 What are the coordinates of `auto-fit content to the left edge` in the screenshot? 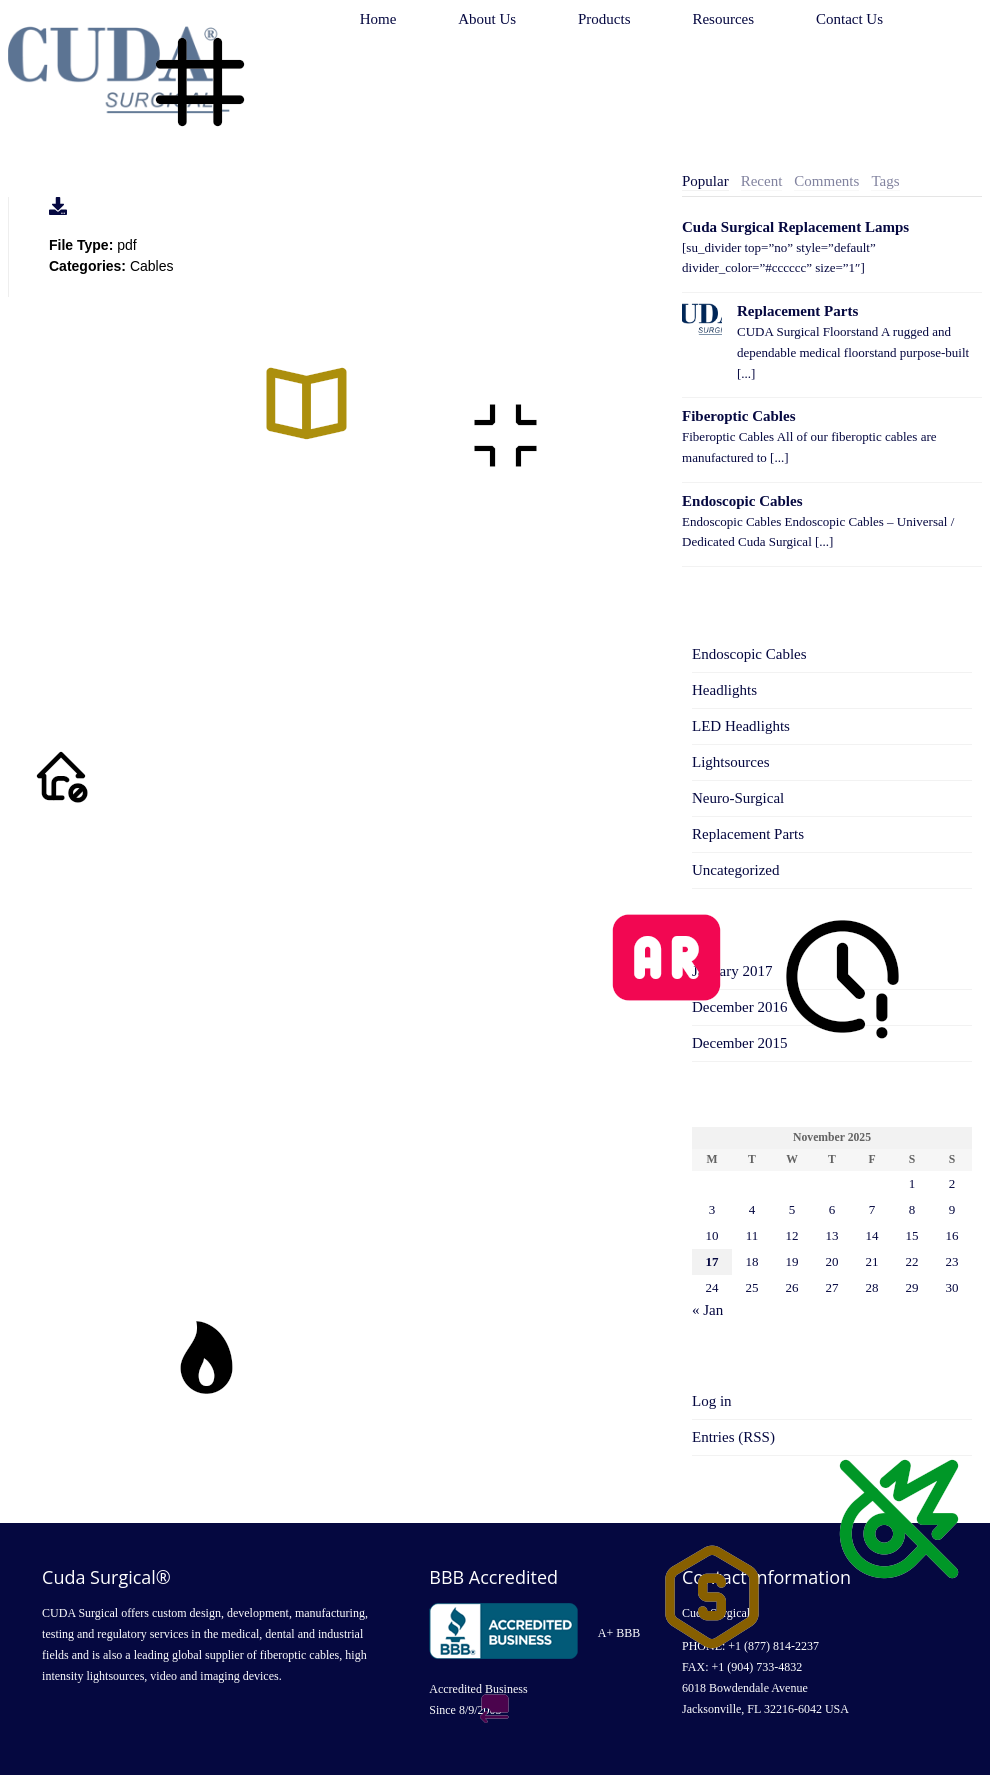 It's located at (495, 1708).